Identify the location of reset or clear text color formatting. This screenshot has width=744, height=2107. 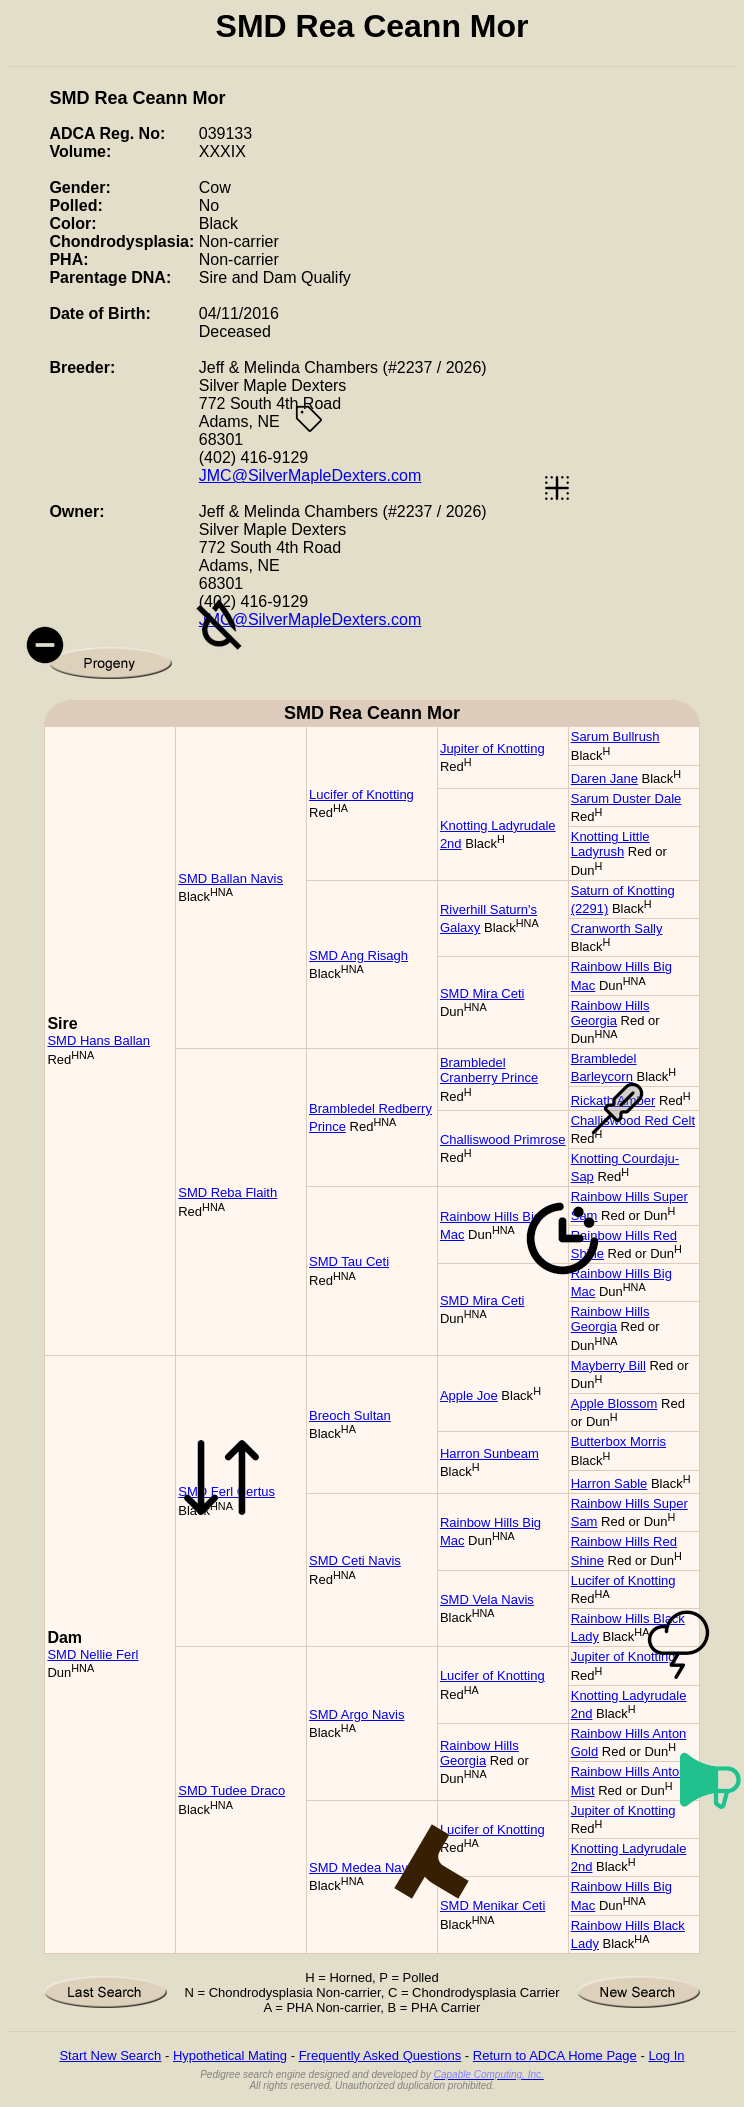
(219, 624).